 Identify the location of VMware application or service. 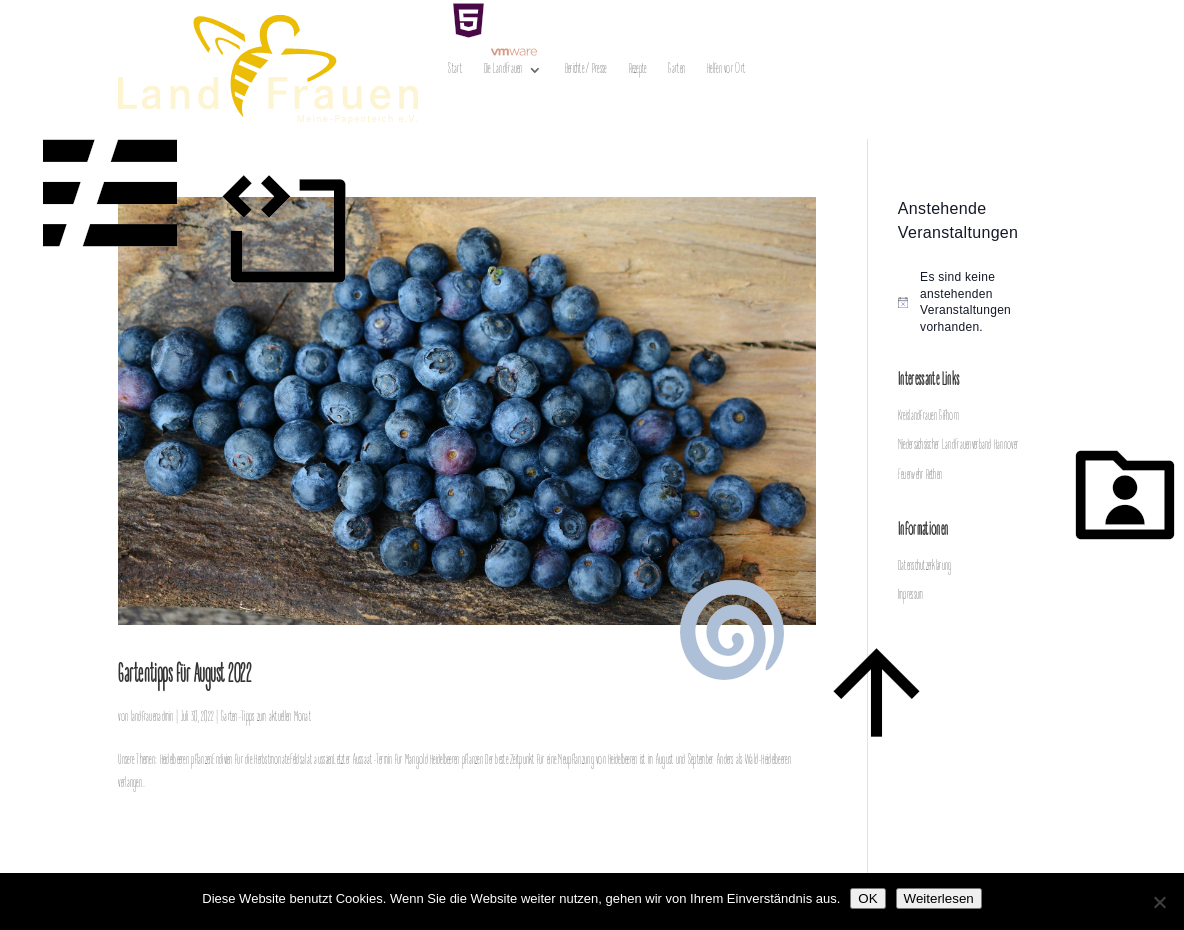
(514, 52).